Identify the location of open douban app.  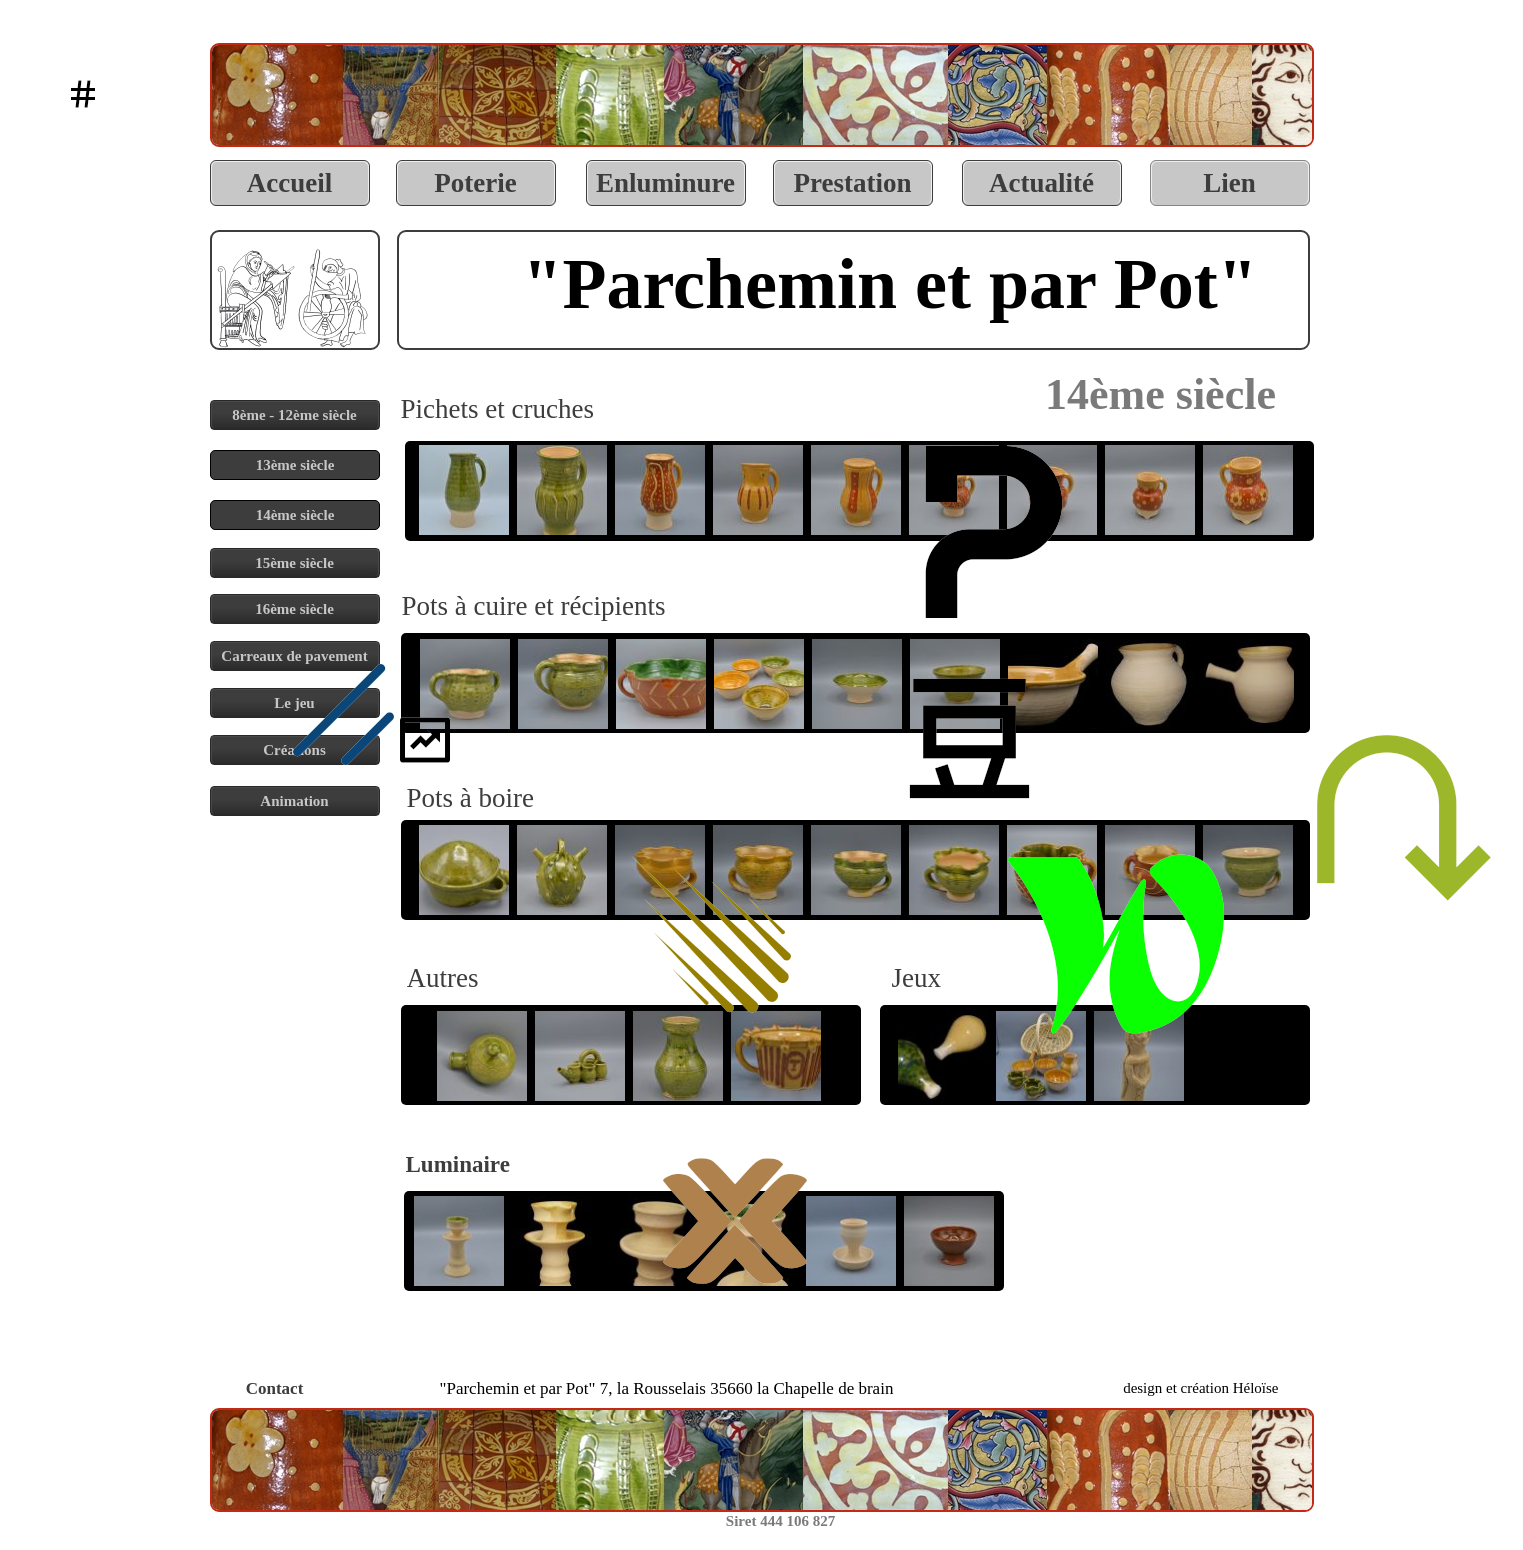
(969, 738).